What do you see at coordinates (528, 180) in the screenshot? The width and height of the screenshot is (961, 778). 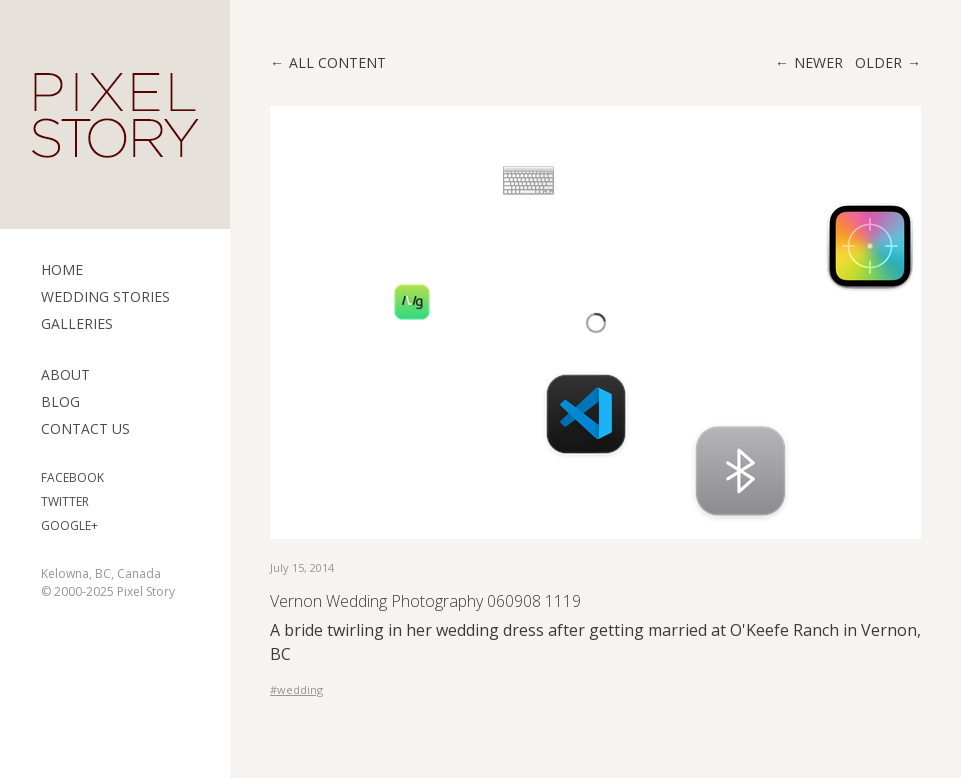 I see `connect or manage keyboard input device` at bounding box center [528, 180].